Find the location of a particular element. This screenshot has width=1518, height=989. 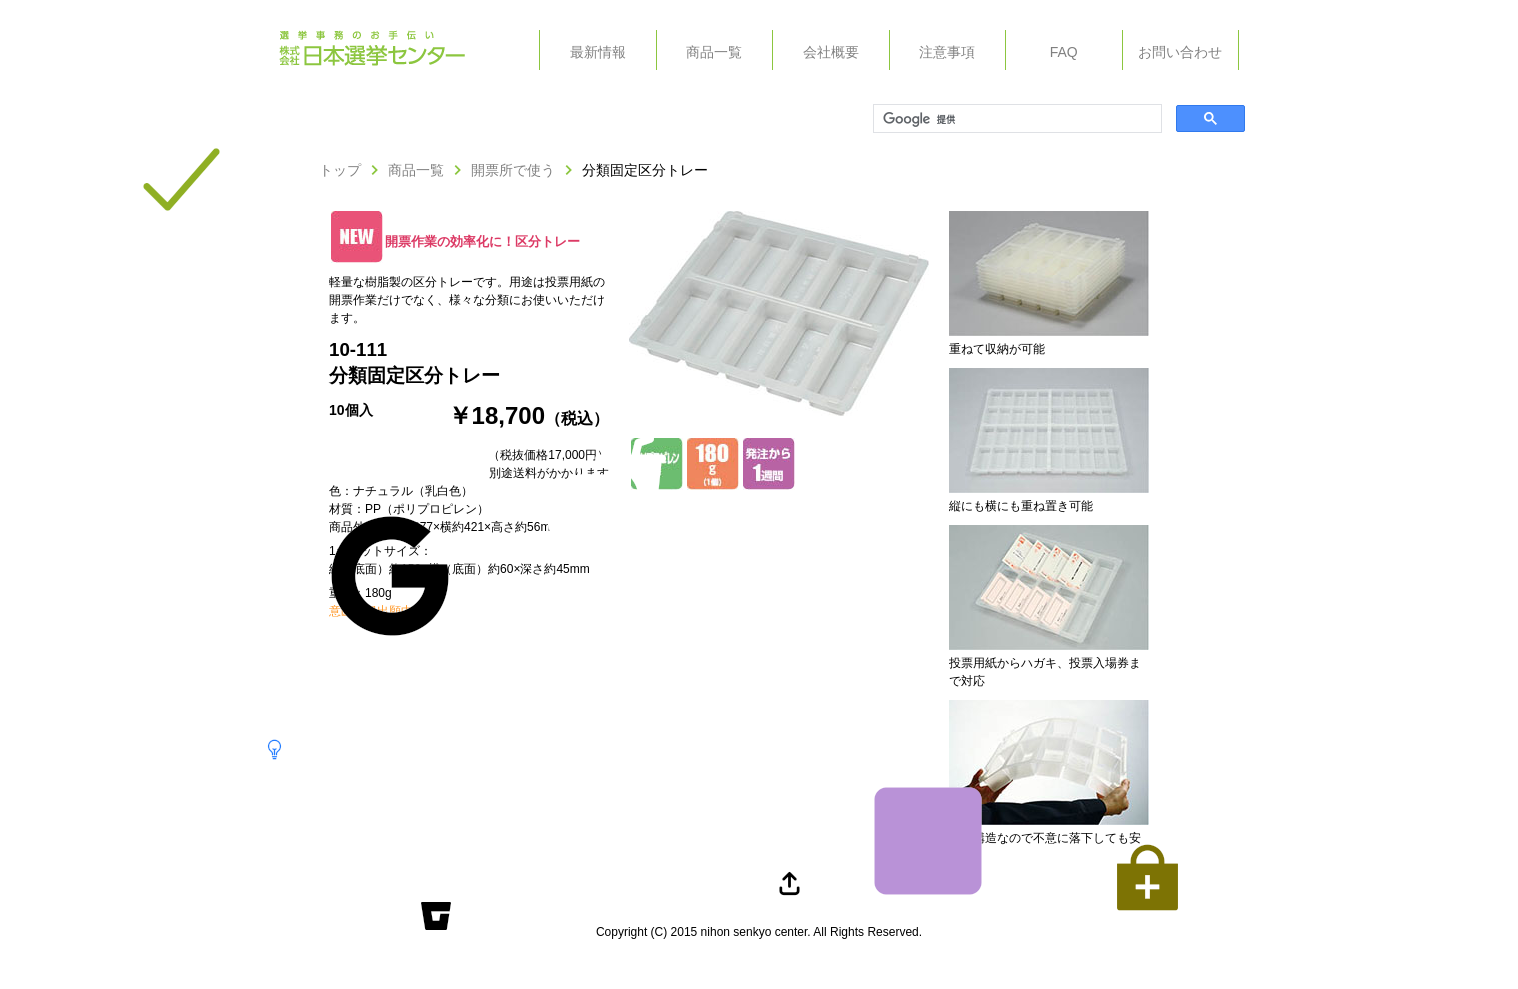

confirm or submit an action is located at coordinates (181, 179).